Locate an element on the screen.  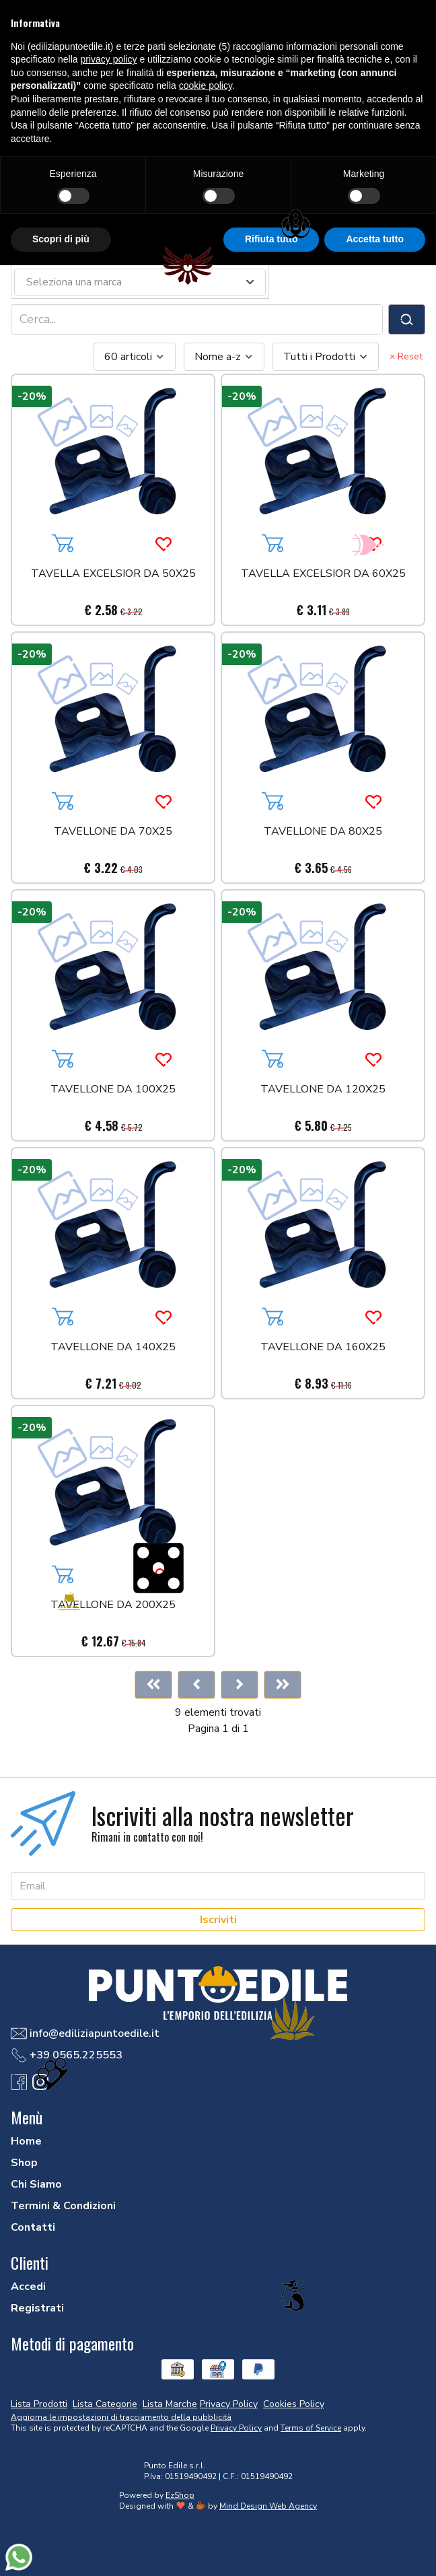
select mermaid character or avatar is located at coordinates (294, 2295).